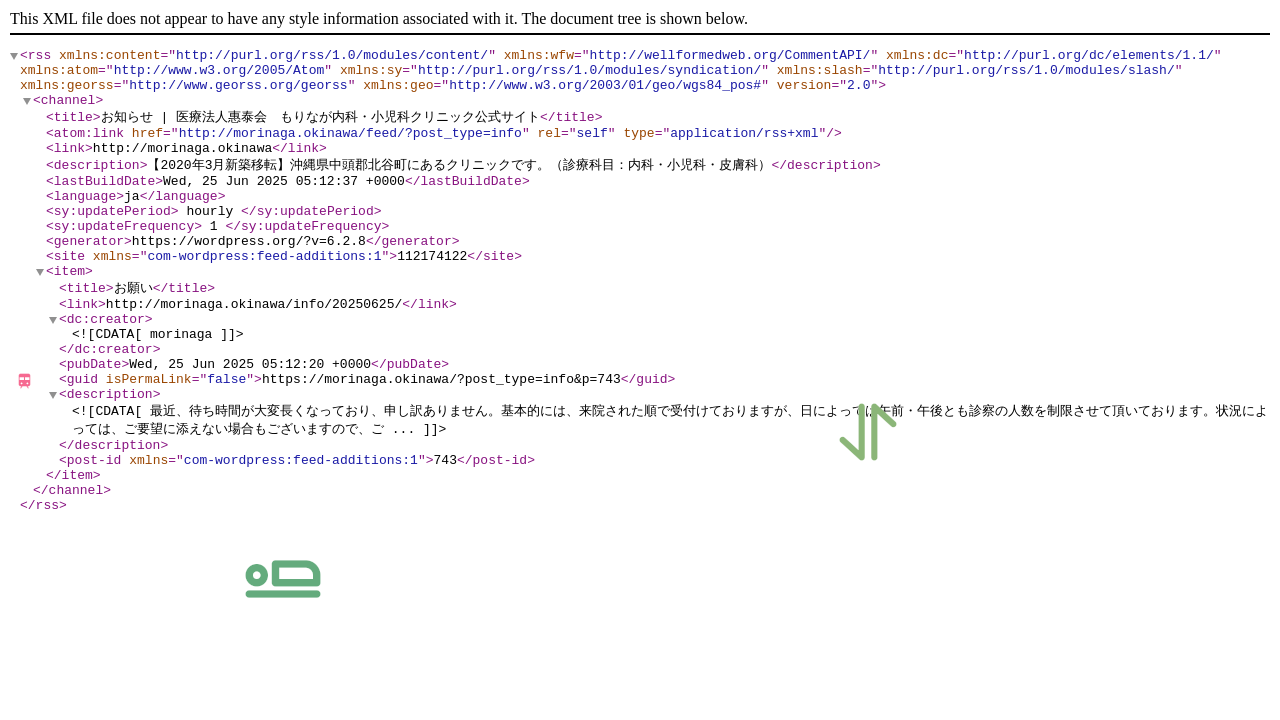  Describe the element at coordinates (283, 579) in the screenshot. I see `view hotel or accommodation options` at that location.